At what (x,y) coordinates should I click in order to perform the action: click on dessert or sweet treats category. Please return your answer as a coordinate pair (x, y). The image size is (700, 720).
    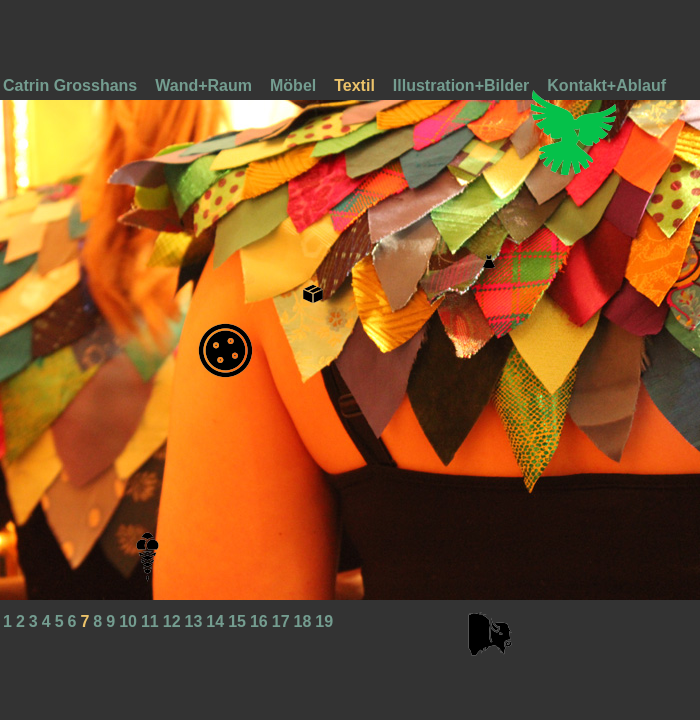
    Looking at the image, I should click on (147, 557).